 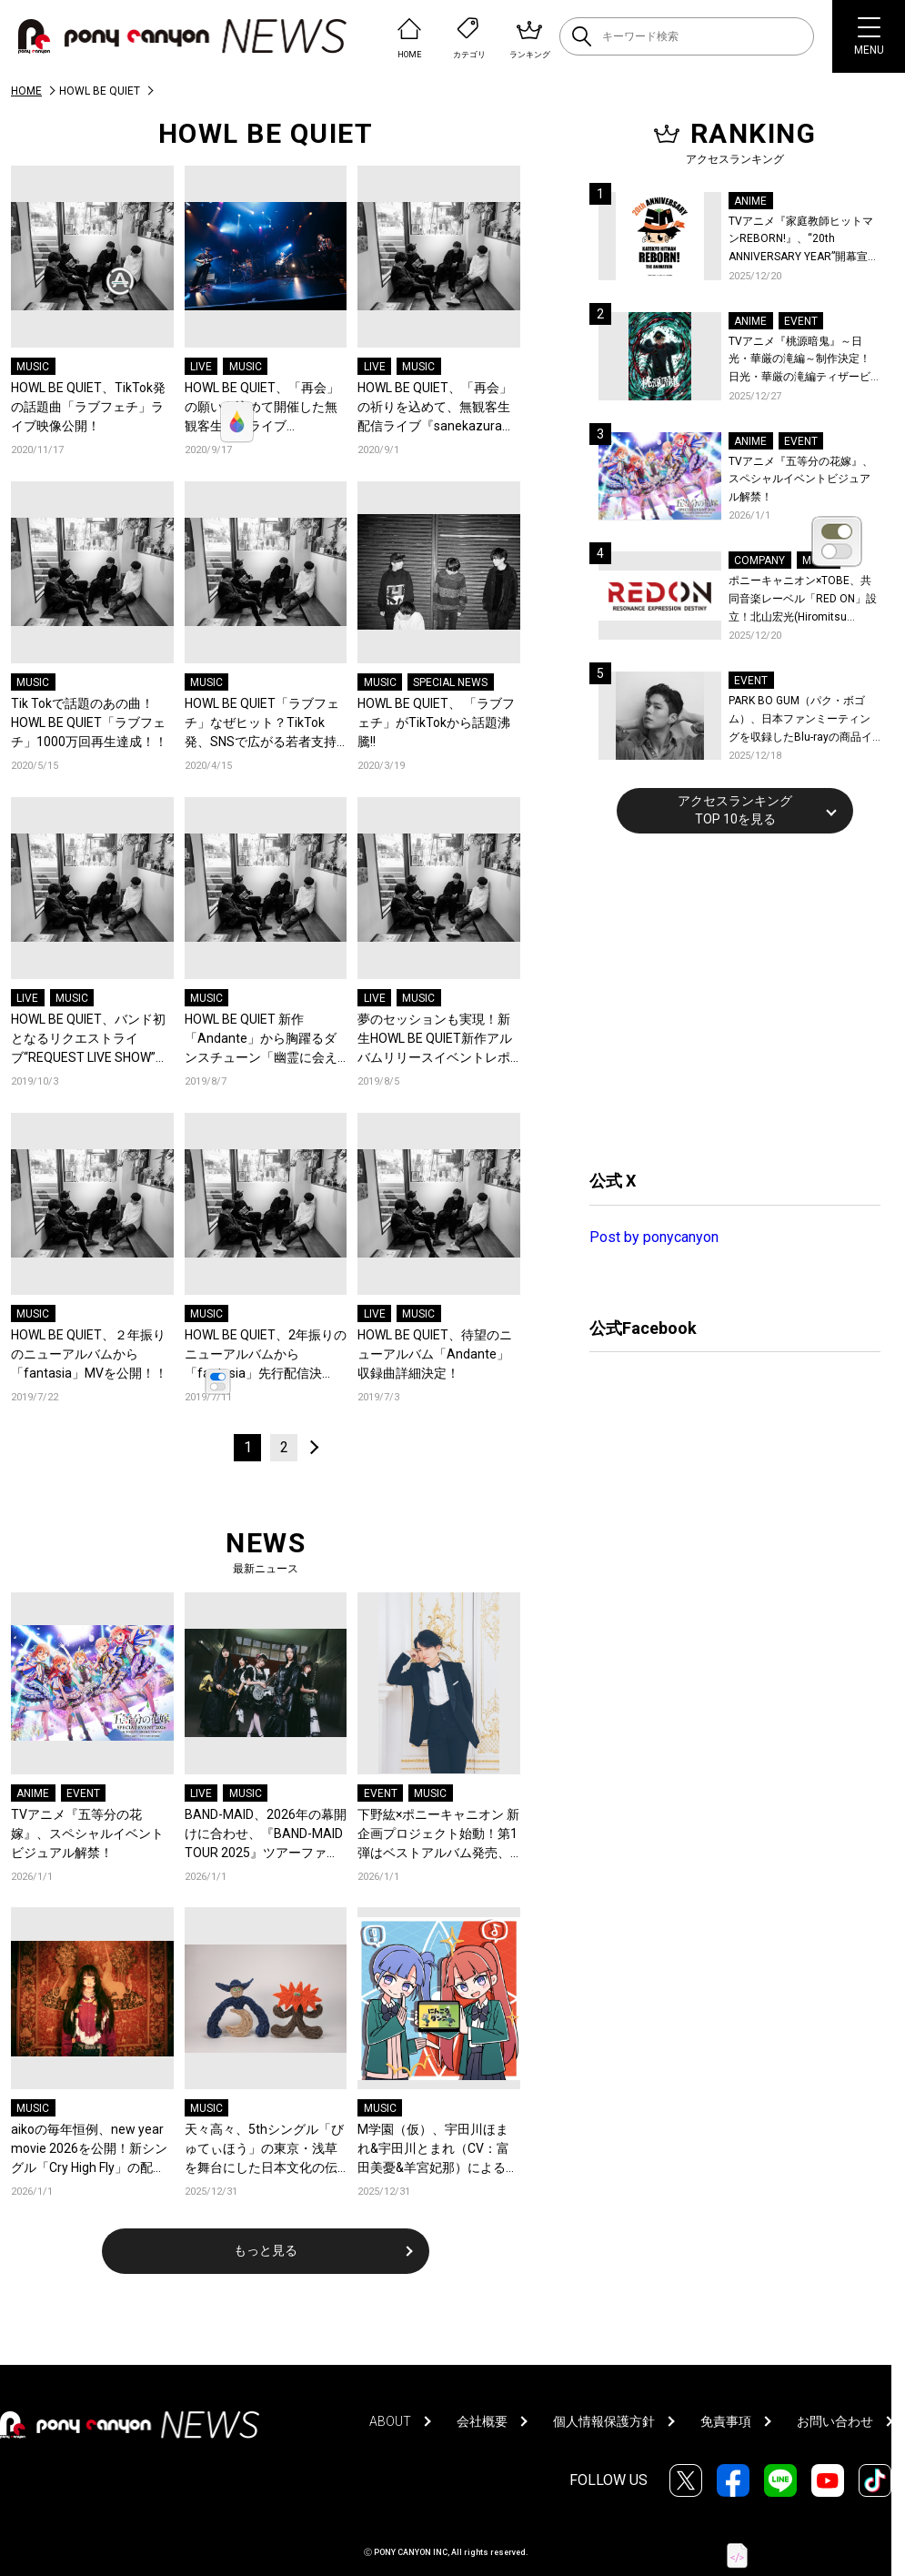 What do you see at coordinates (120, 281) in the screenshot?
I see `open the software updater application` at bounding box center [120, 281].